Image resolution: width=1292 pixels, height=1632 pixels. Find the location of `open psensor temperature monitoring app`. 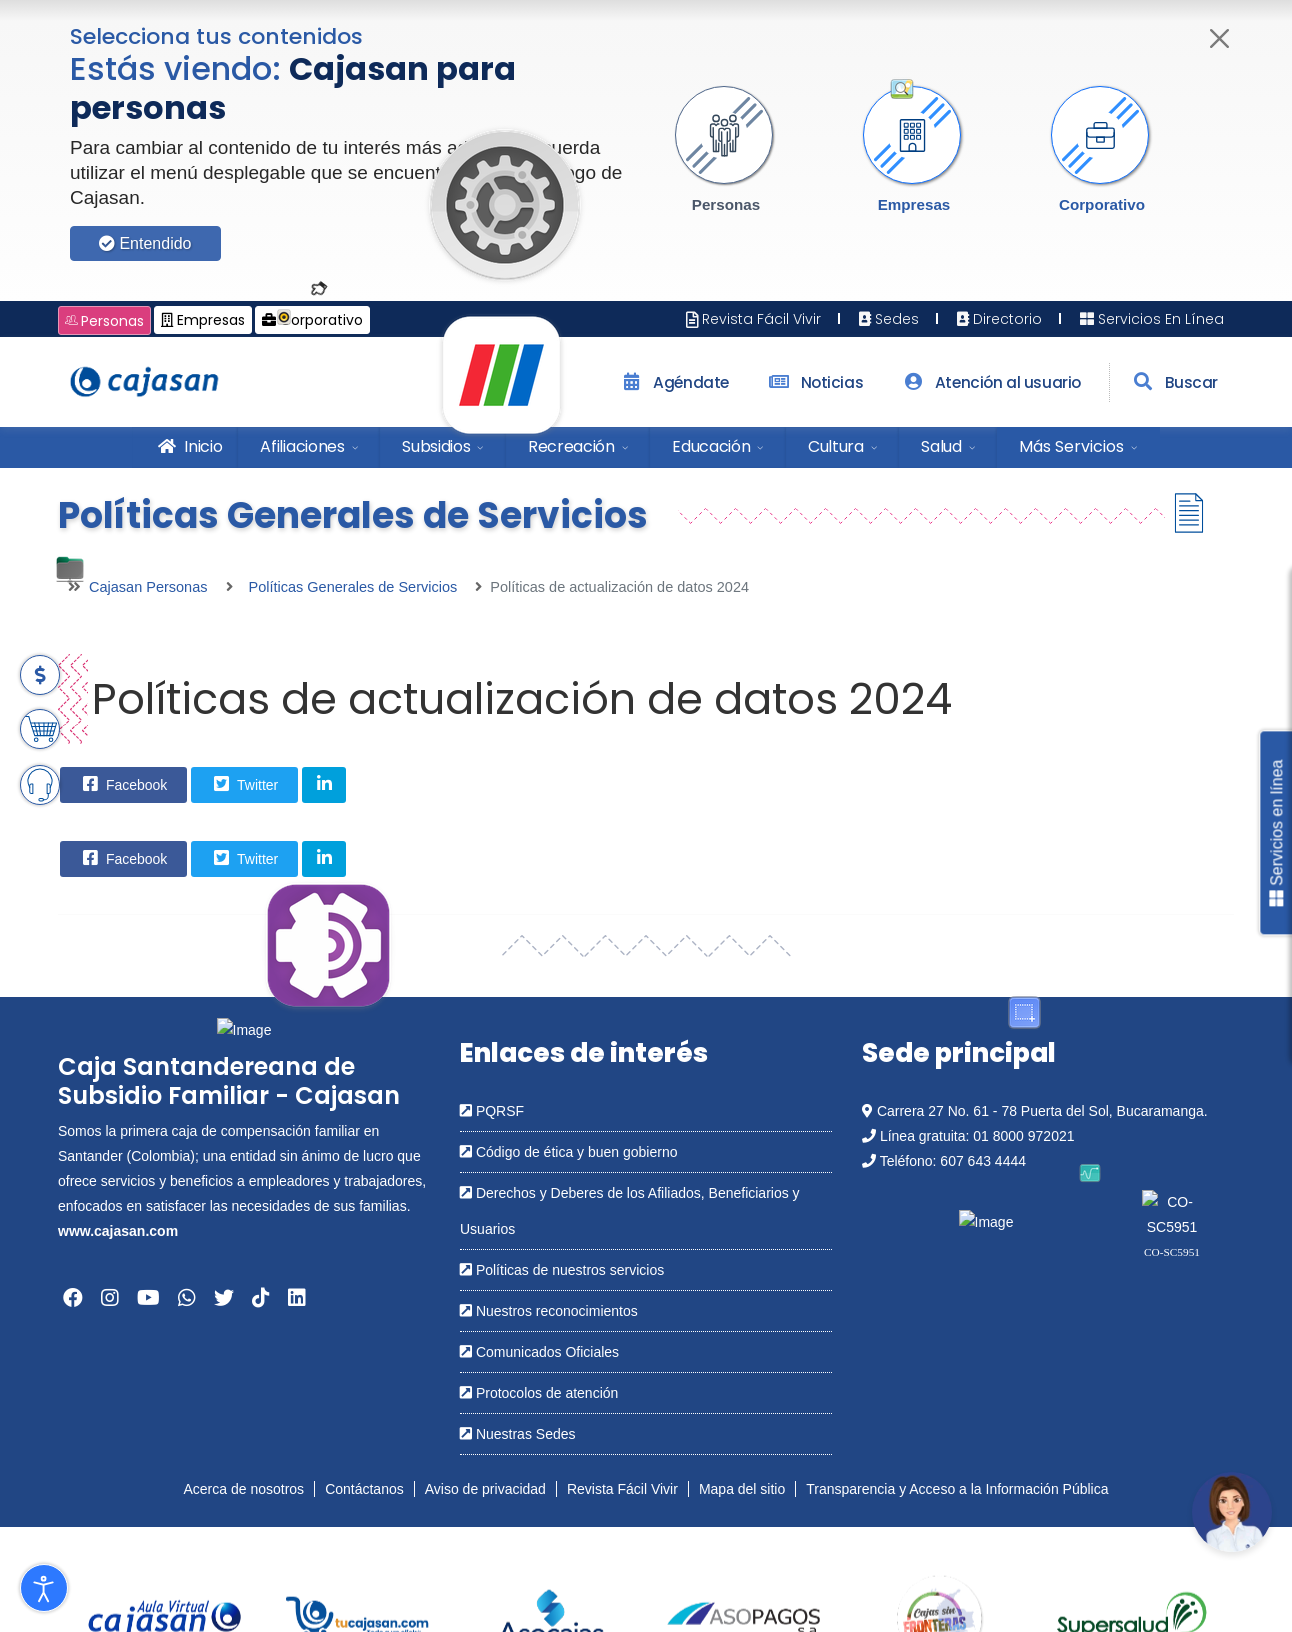

open psensor temperature monitoring app is located at coordinates (1090, 1173).